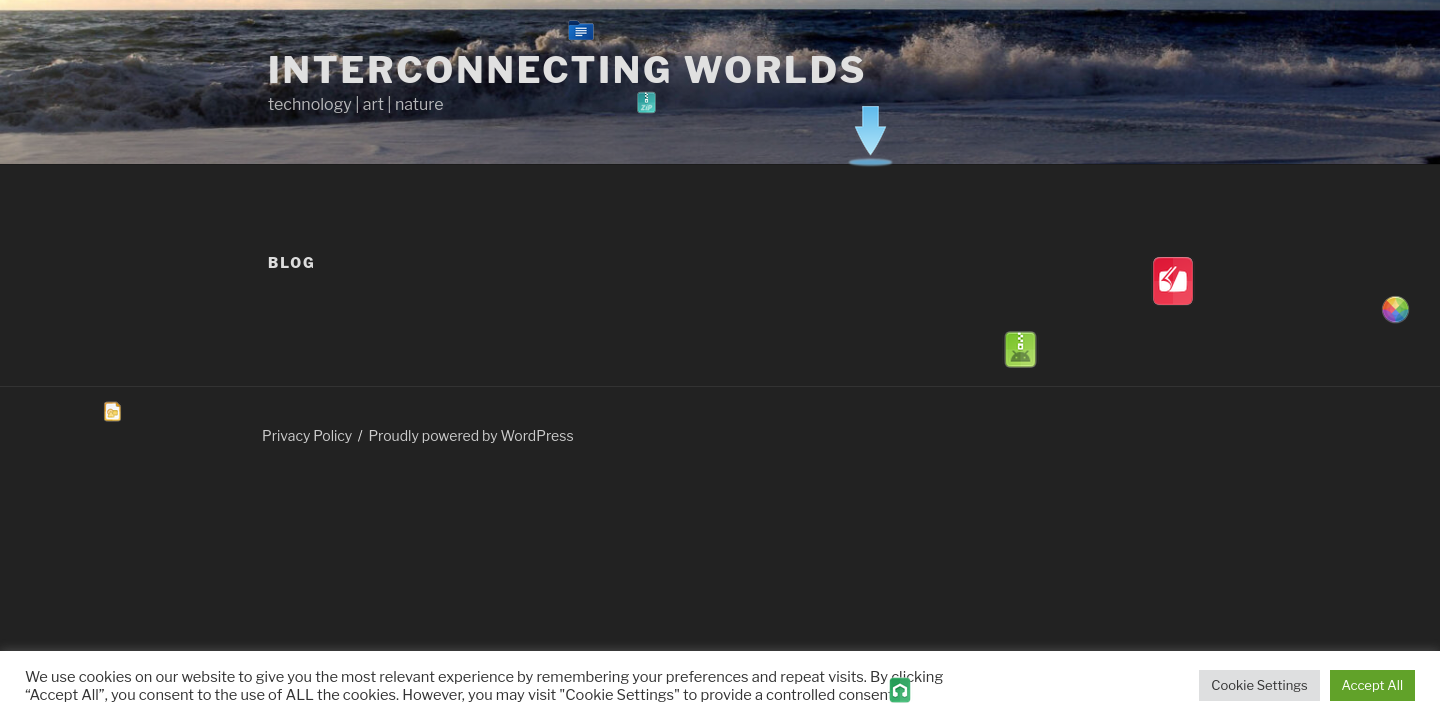  Describe the element at coordinates (1173, 281) in the screenshot. I see `postscript document file type indicator` at that location.